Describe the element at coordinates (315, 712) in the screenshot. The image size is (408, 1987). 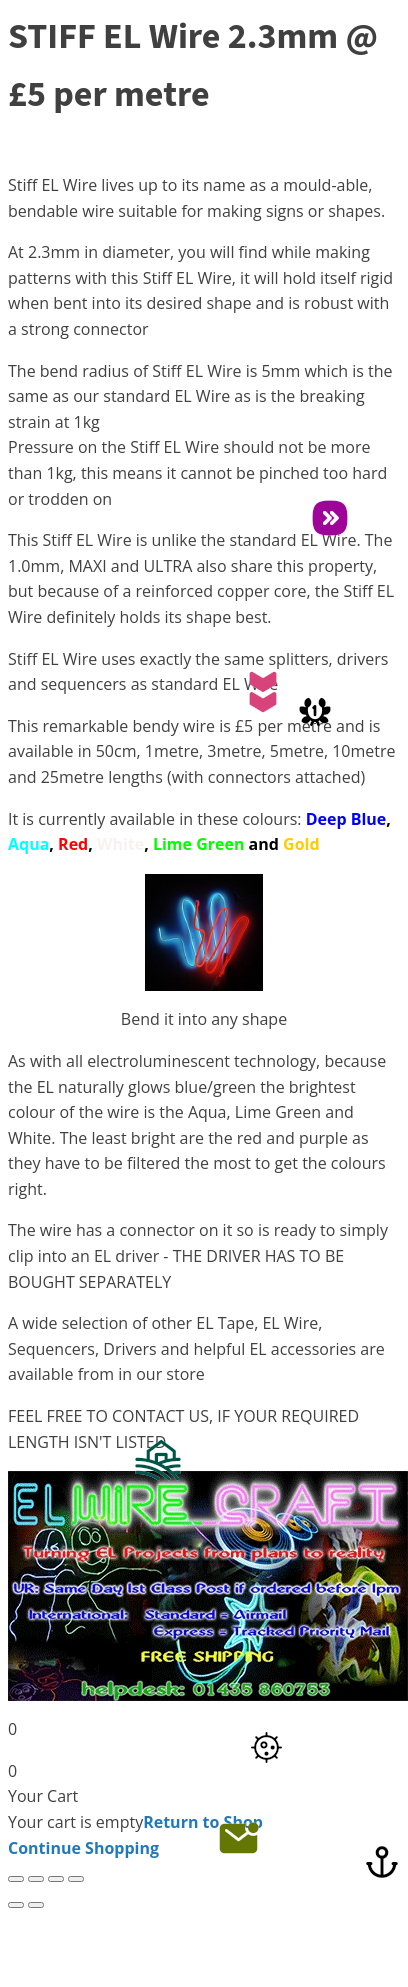
I see `indicates first place or top ranking` at that location.